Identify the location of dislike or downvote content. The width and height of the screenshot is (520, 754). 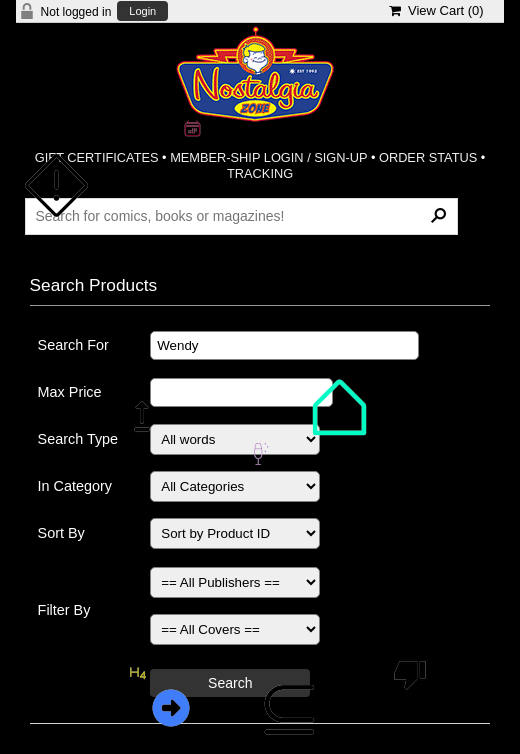
(410, 674).